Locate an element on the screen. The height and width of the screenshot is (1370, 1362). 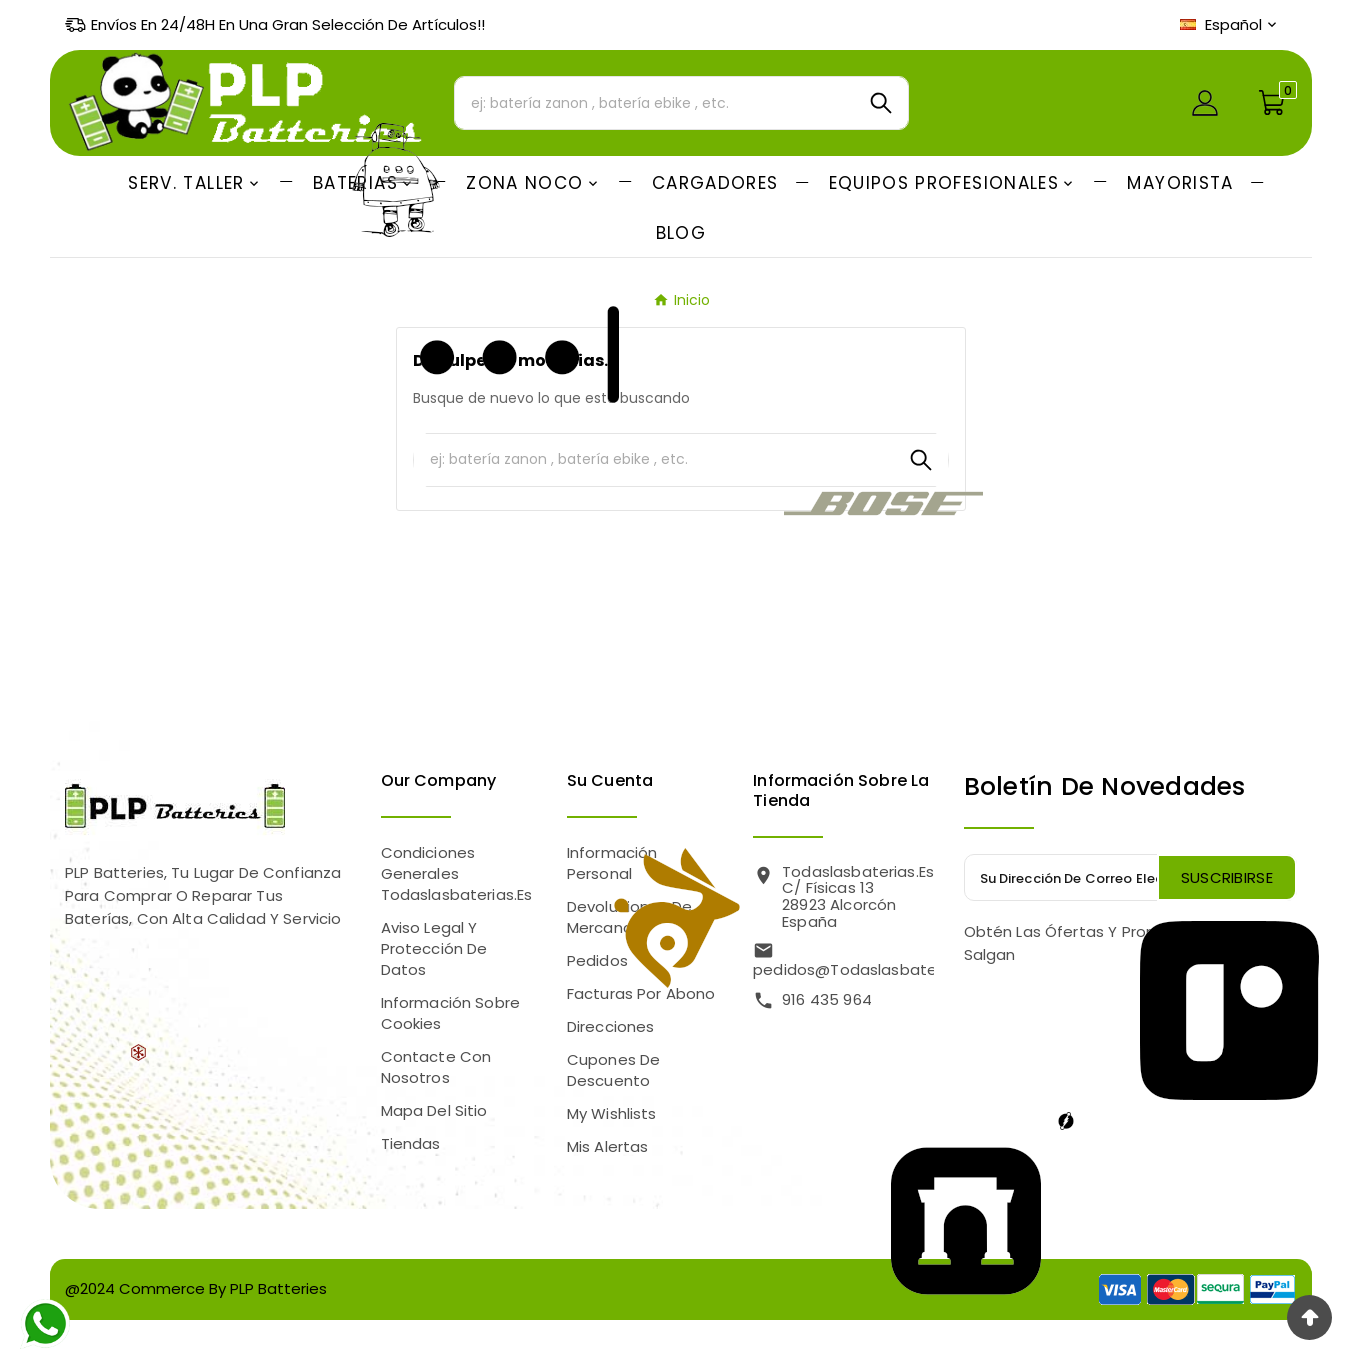
visit the Bose website or store is located at coordinates (883, 503).